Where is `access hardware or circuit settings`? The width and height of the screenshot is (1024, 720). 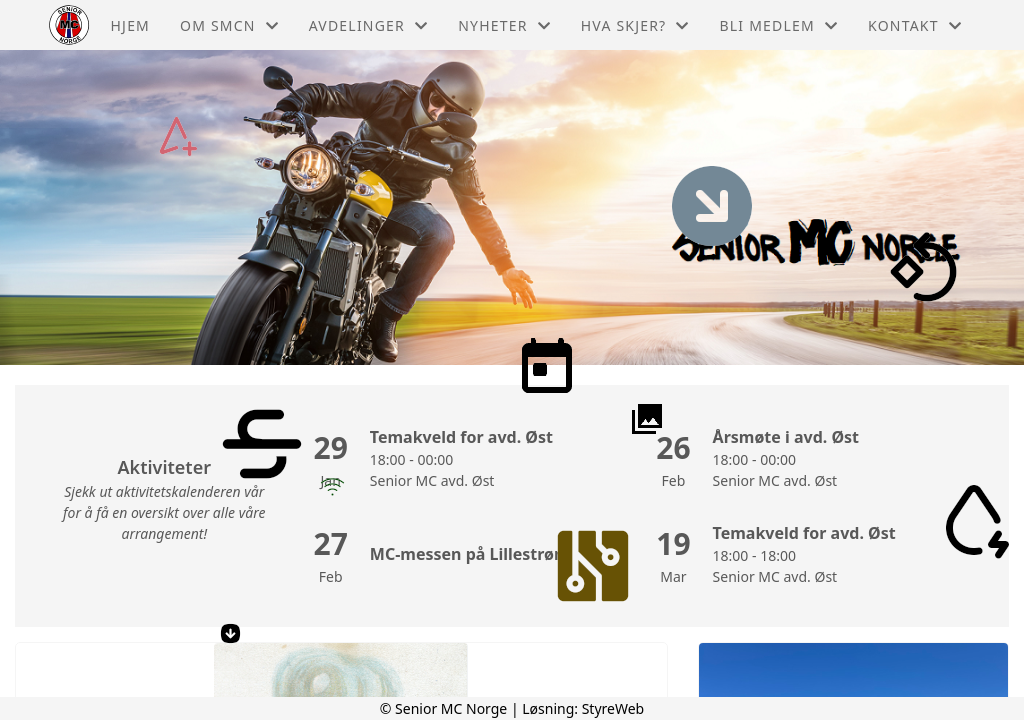
access hardware or circuit settings is located at coordinates (593, 566).